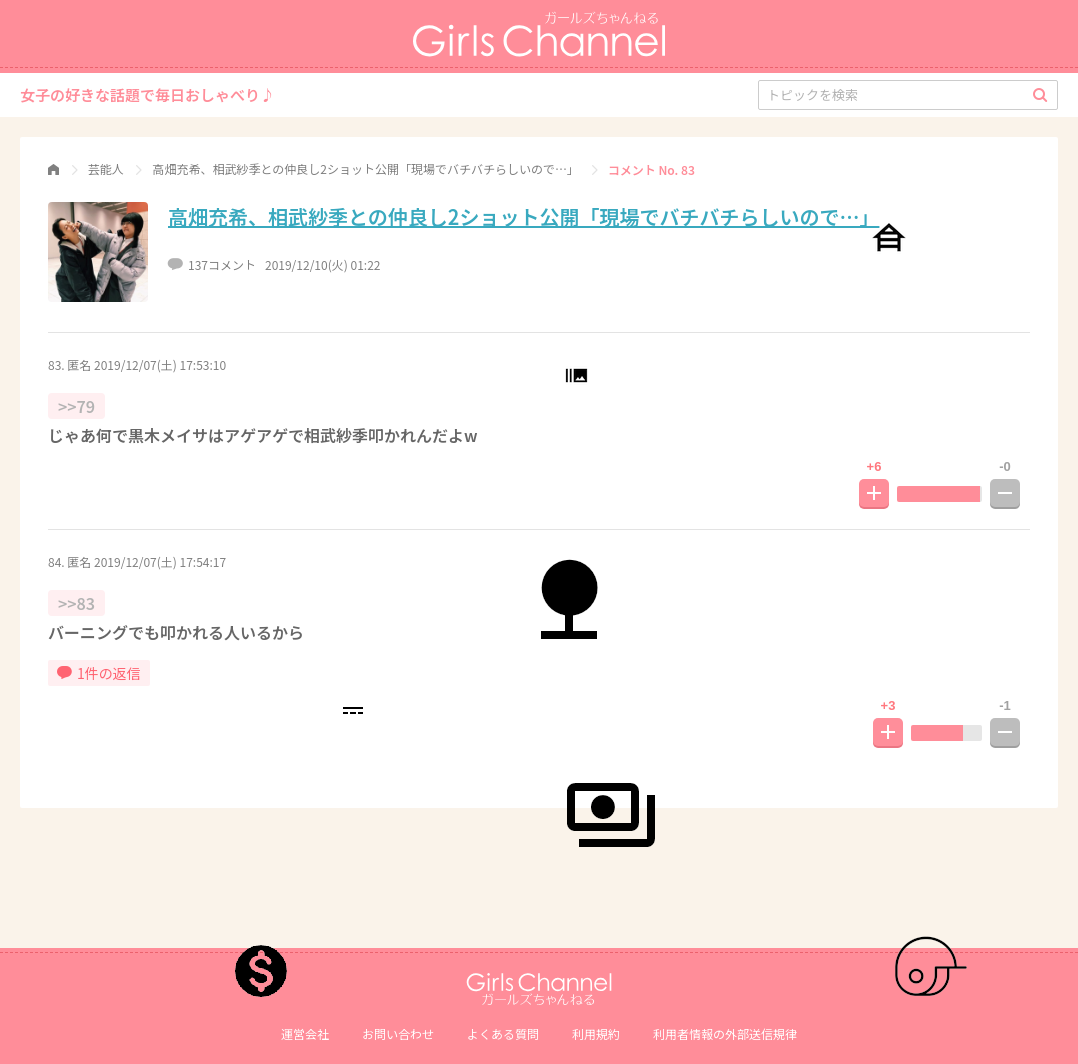  I want to click on access payment methods, so click(611, 815).